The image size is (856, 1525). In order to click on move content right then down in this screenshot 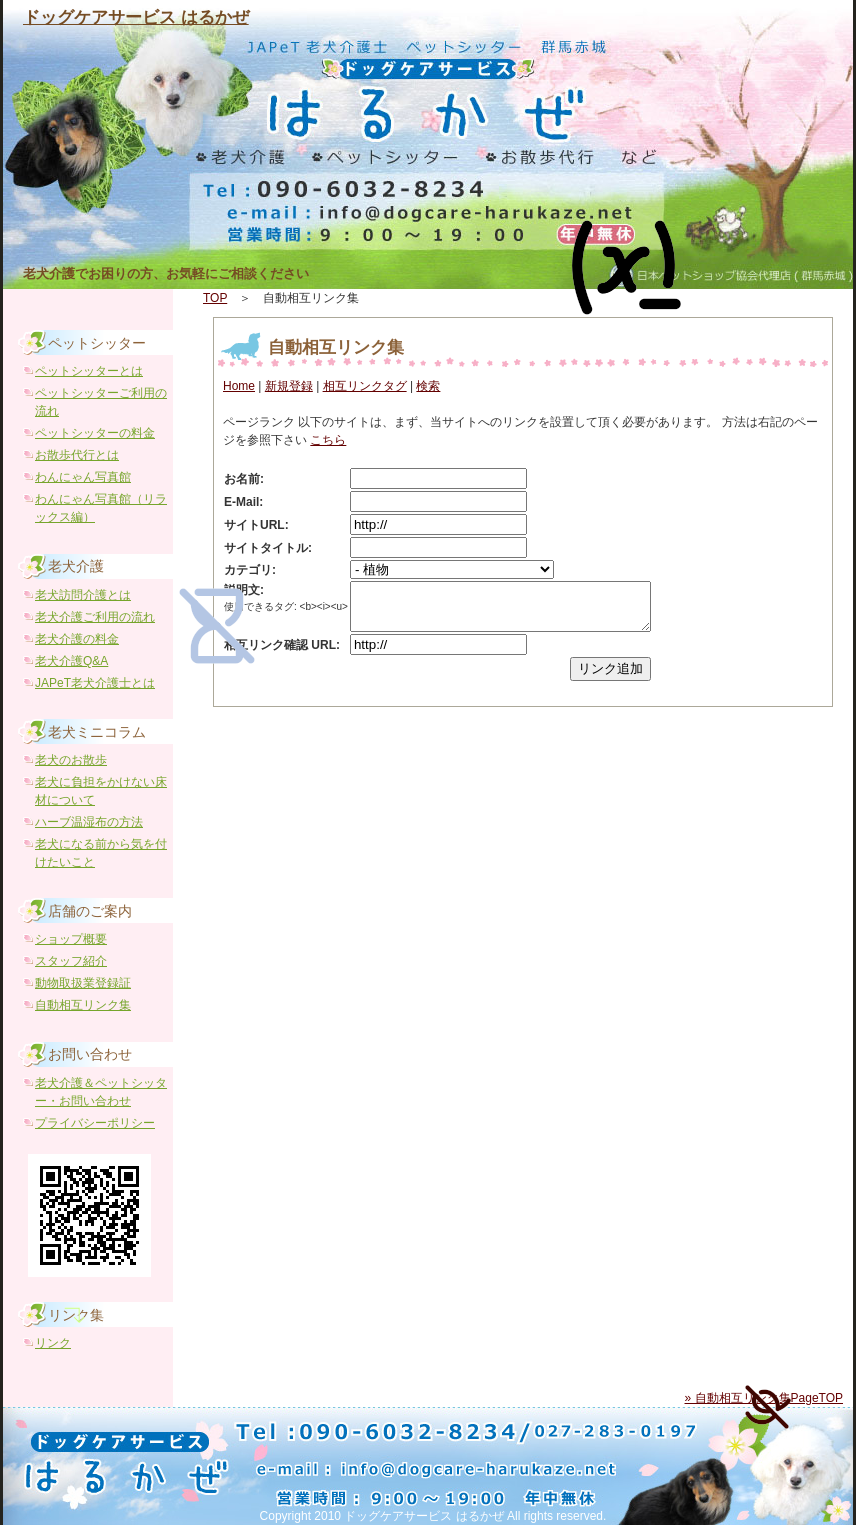, I will do `click(74, 1314)`.